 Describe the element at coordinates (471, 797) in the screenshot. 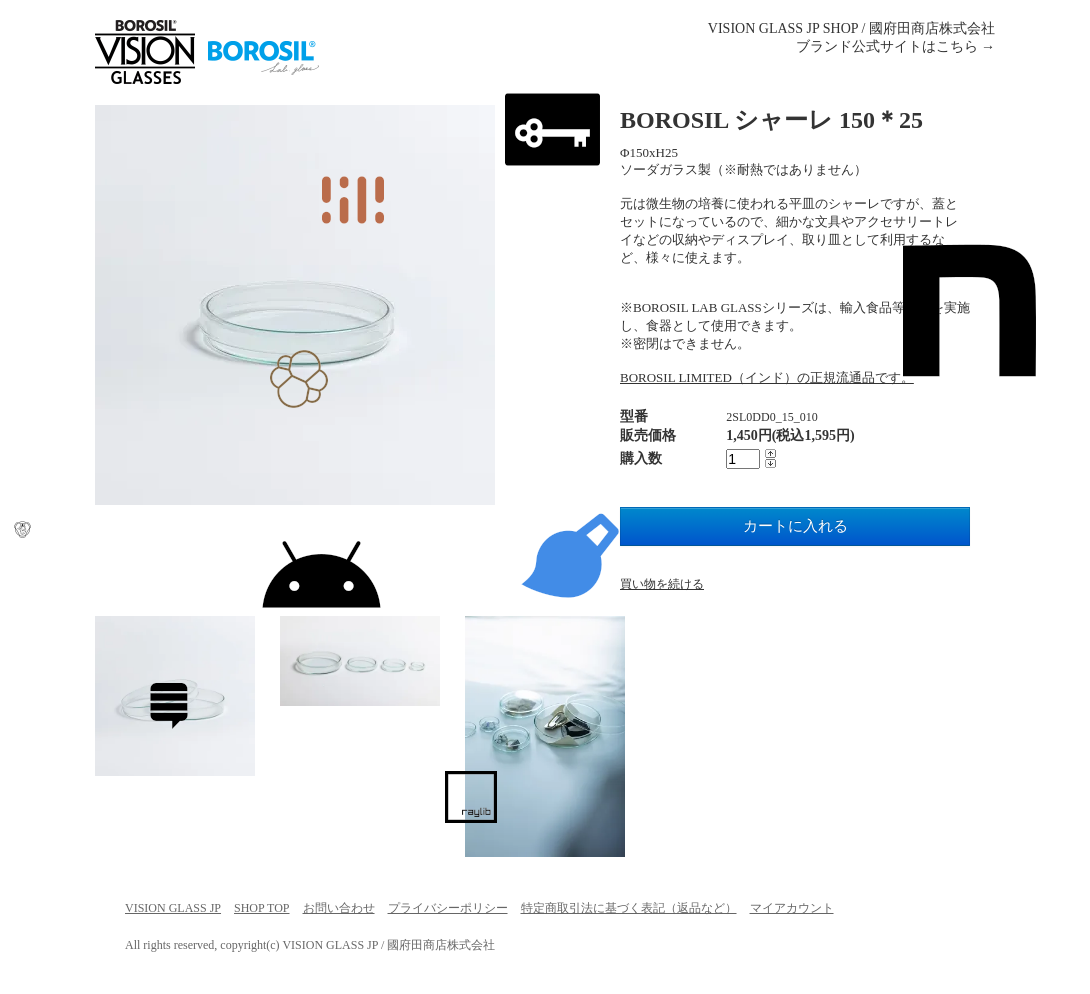

I see `raylib game development library logo` at that location.